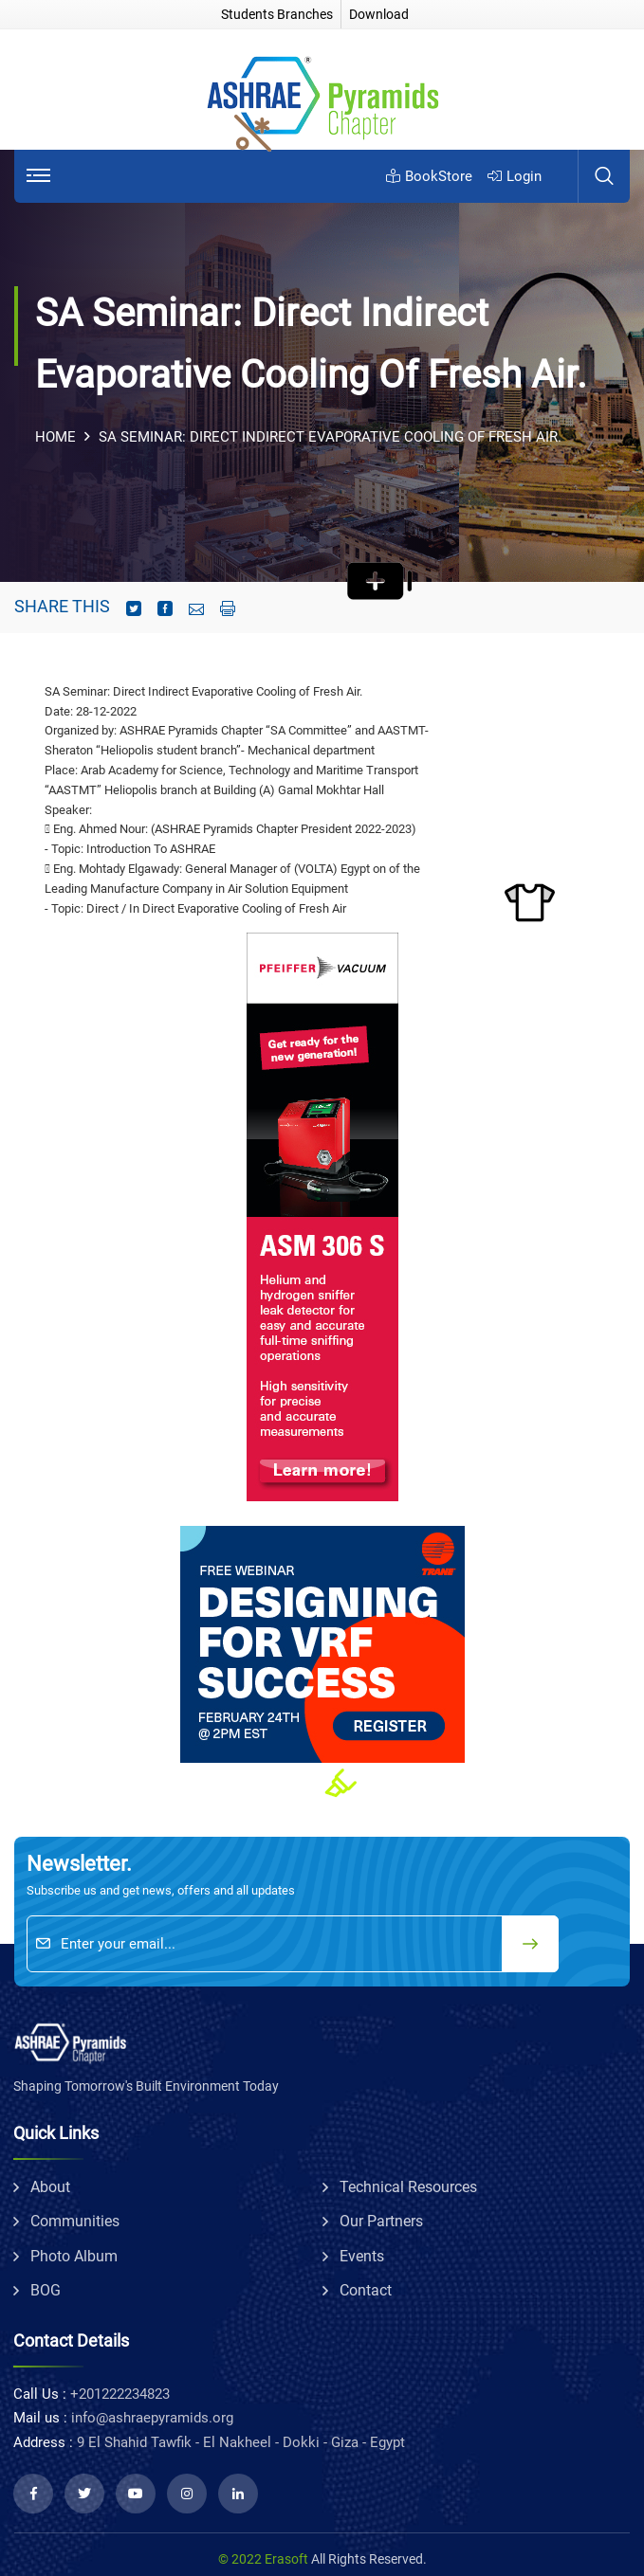  Describe the element at coordinates (340, 1784) in the screenshot. I see `highlight or mark selected text` at that location.